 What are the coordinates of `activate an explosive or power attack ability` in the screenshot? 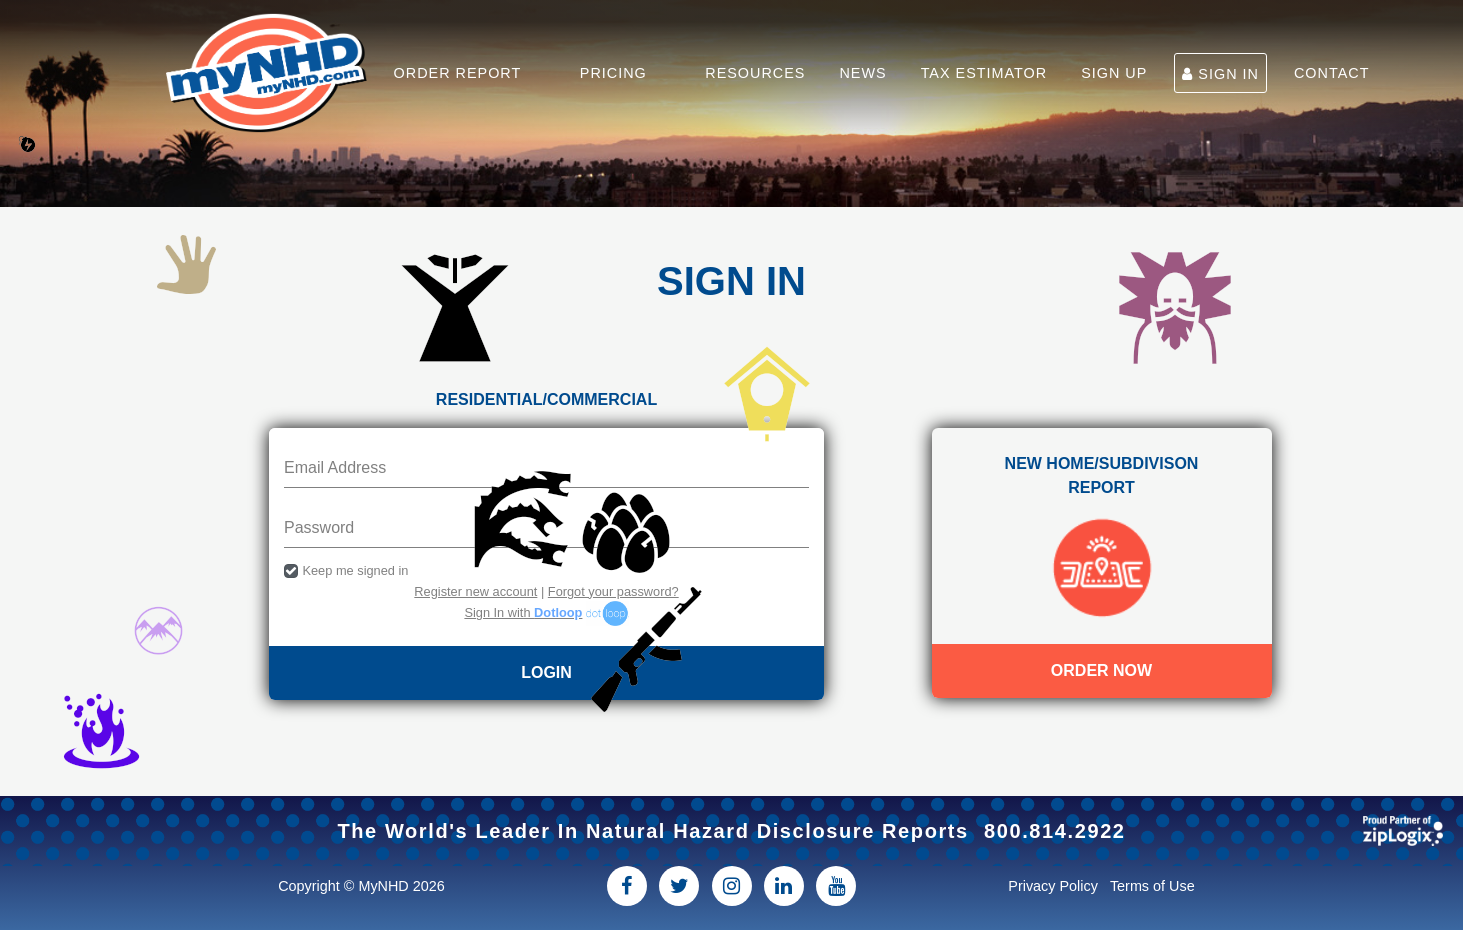 It's located at (27, 144).